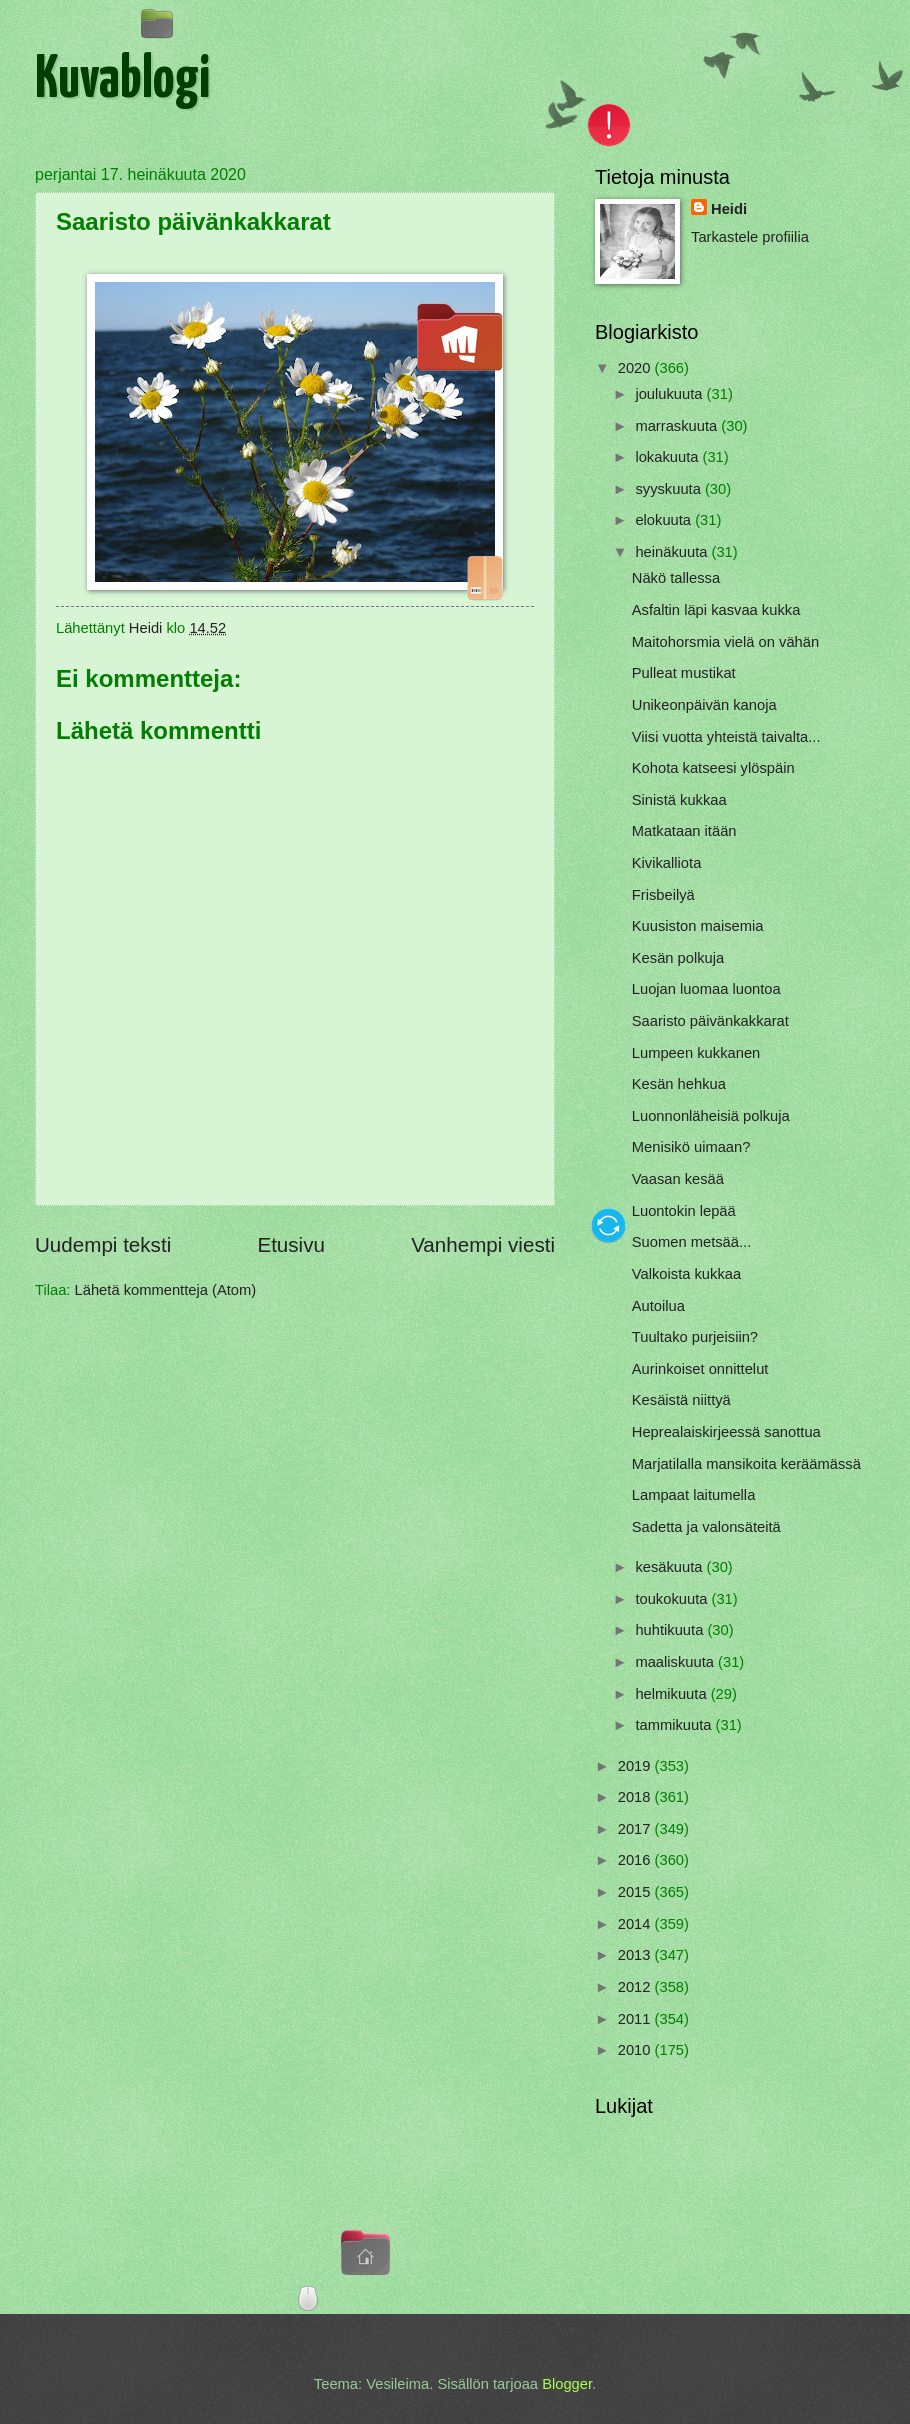  I want to click on access your home folder, so click(365, 2252).